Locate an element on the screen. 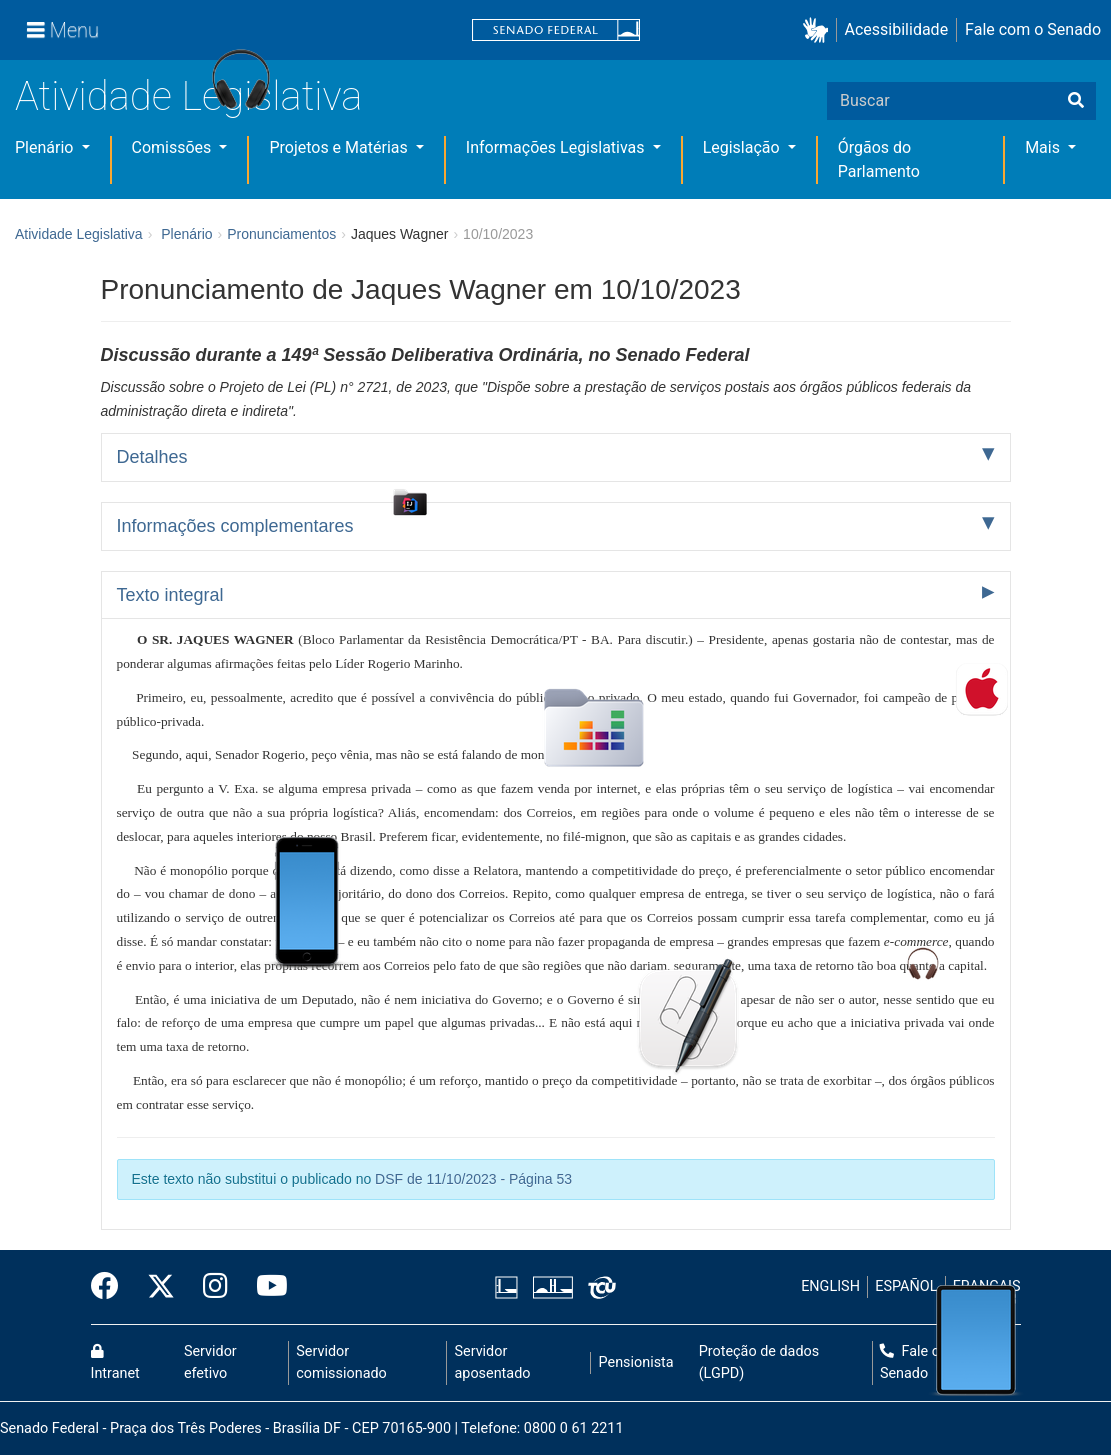 This screenshot has width=1111, height=1455. open folder containing IntelliJ IDEA projects is located at coordinates (410, 503).